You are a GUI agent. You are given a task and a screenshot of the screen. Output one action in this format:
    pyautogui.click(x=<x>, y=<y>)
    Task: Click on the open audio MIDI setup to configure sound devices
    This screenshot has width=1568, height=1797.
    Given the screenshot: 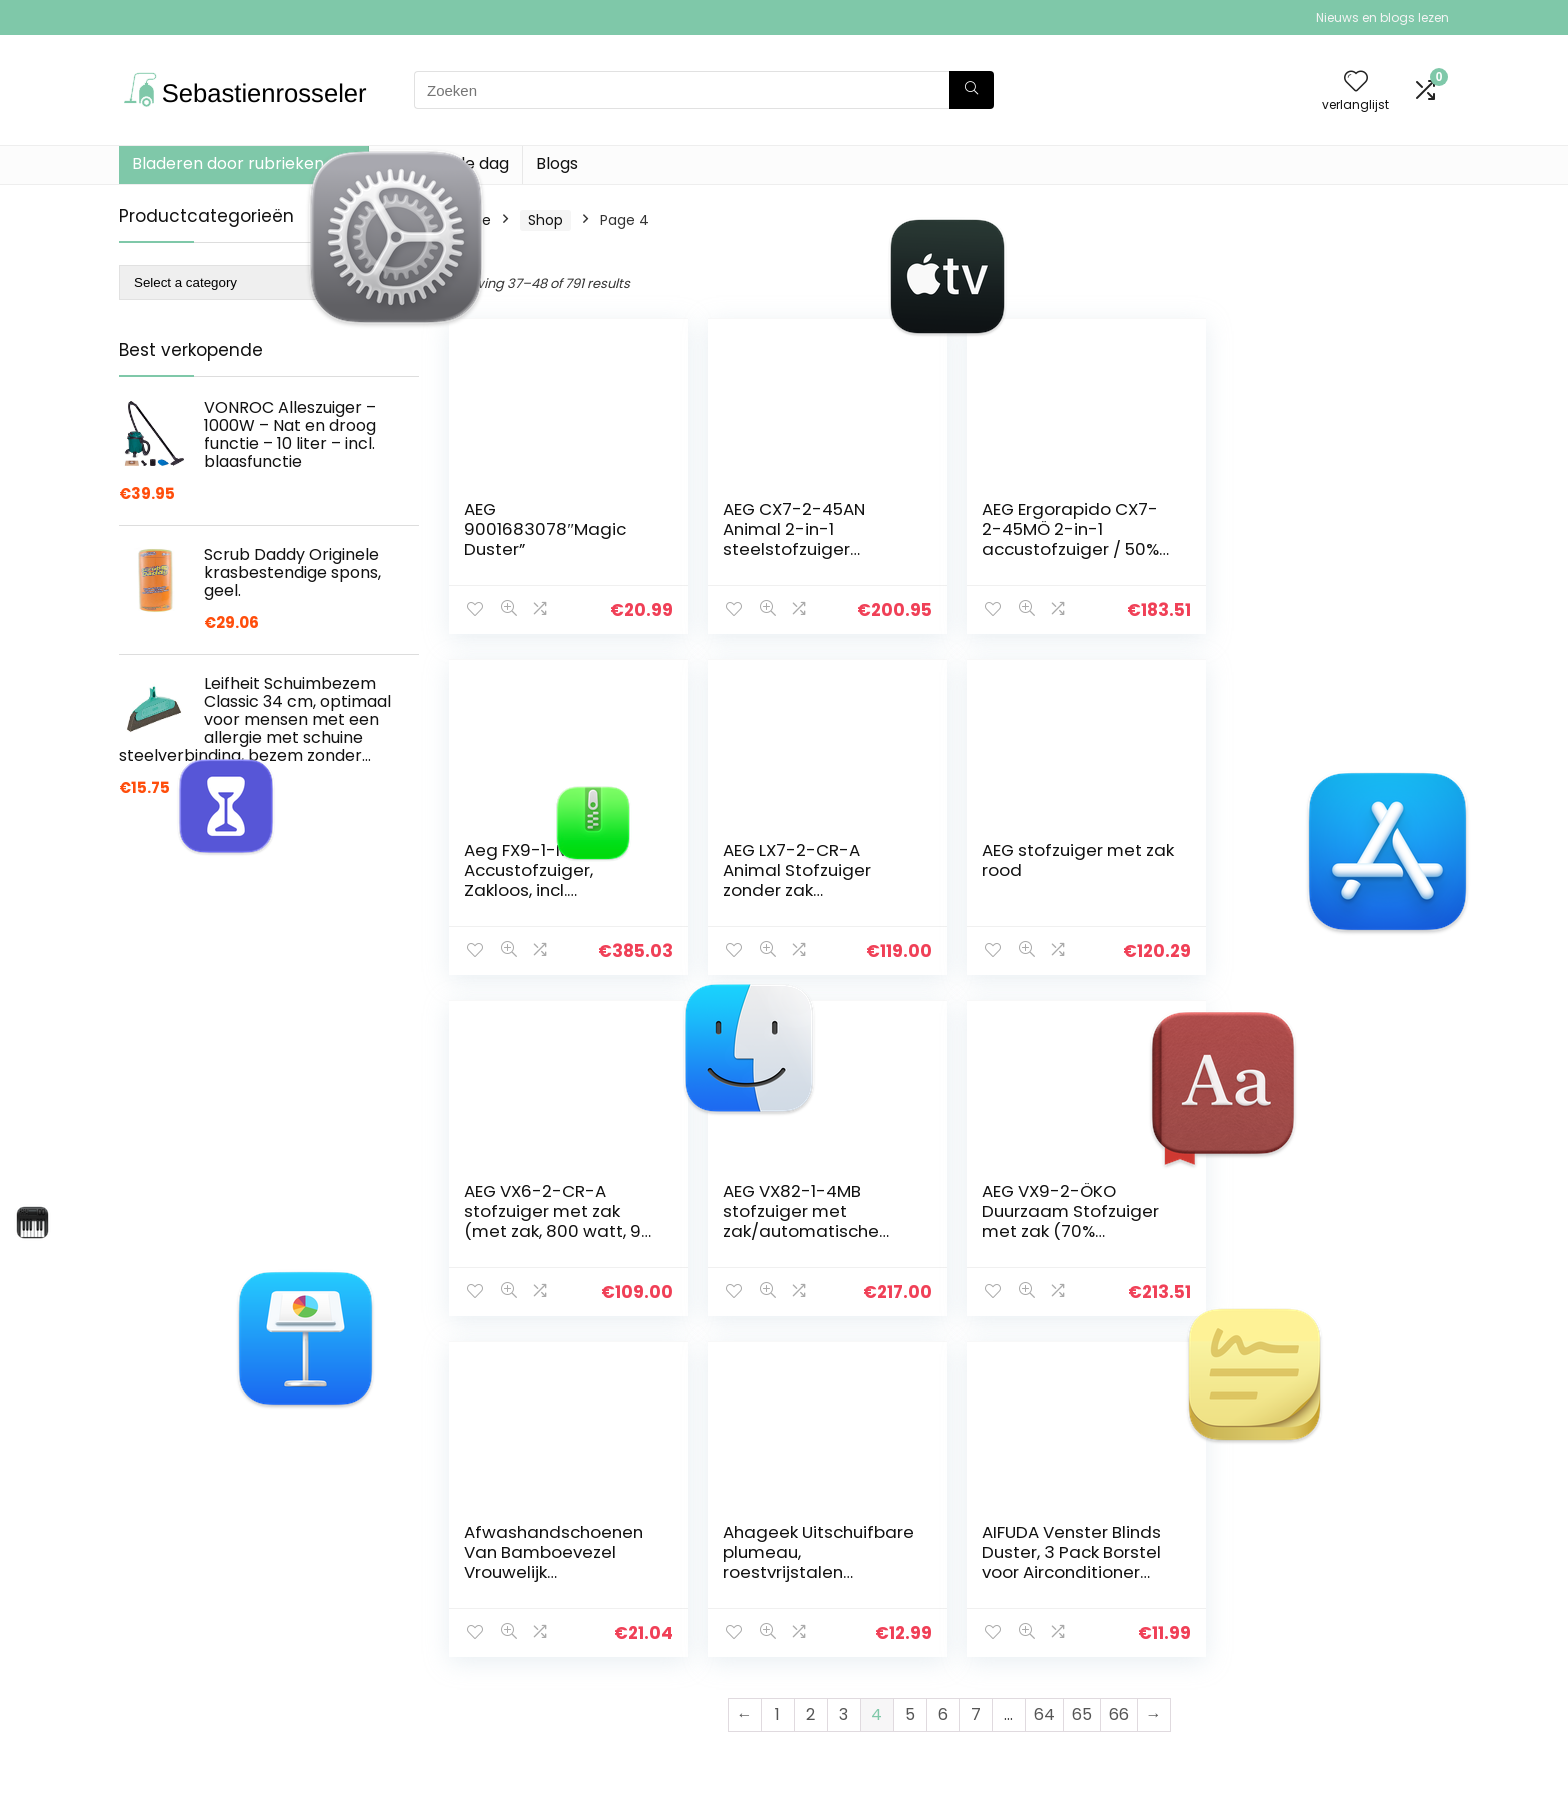 What is the action you would take?
    pyautogui.click(x=32, y=1222)
    